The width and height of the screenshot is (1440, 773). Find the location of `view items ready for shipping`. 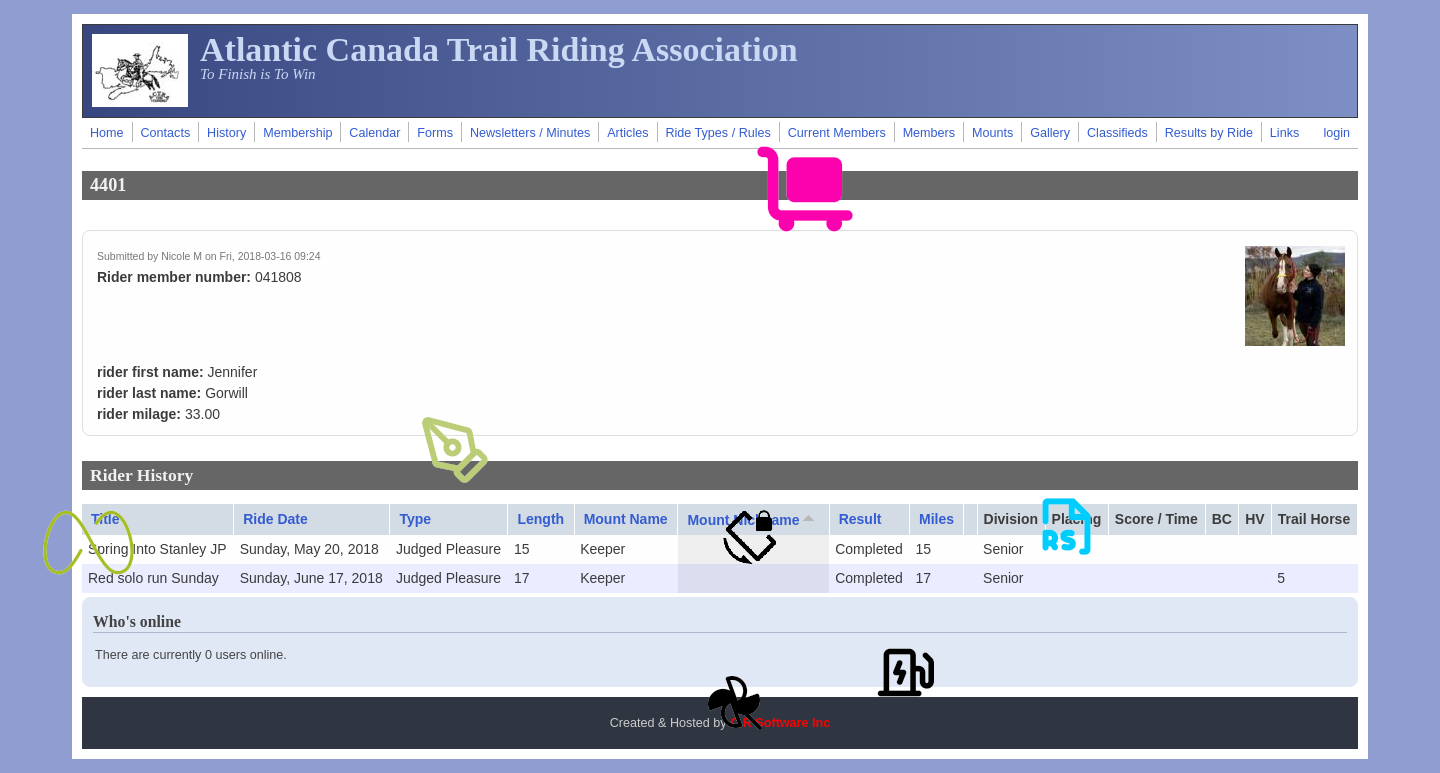

view items ready for shipping is located at coordinates (805, 189).